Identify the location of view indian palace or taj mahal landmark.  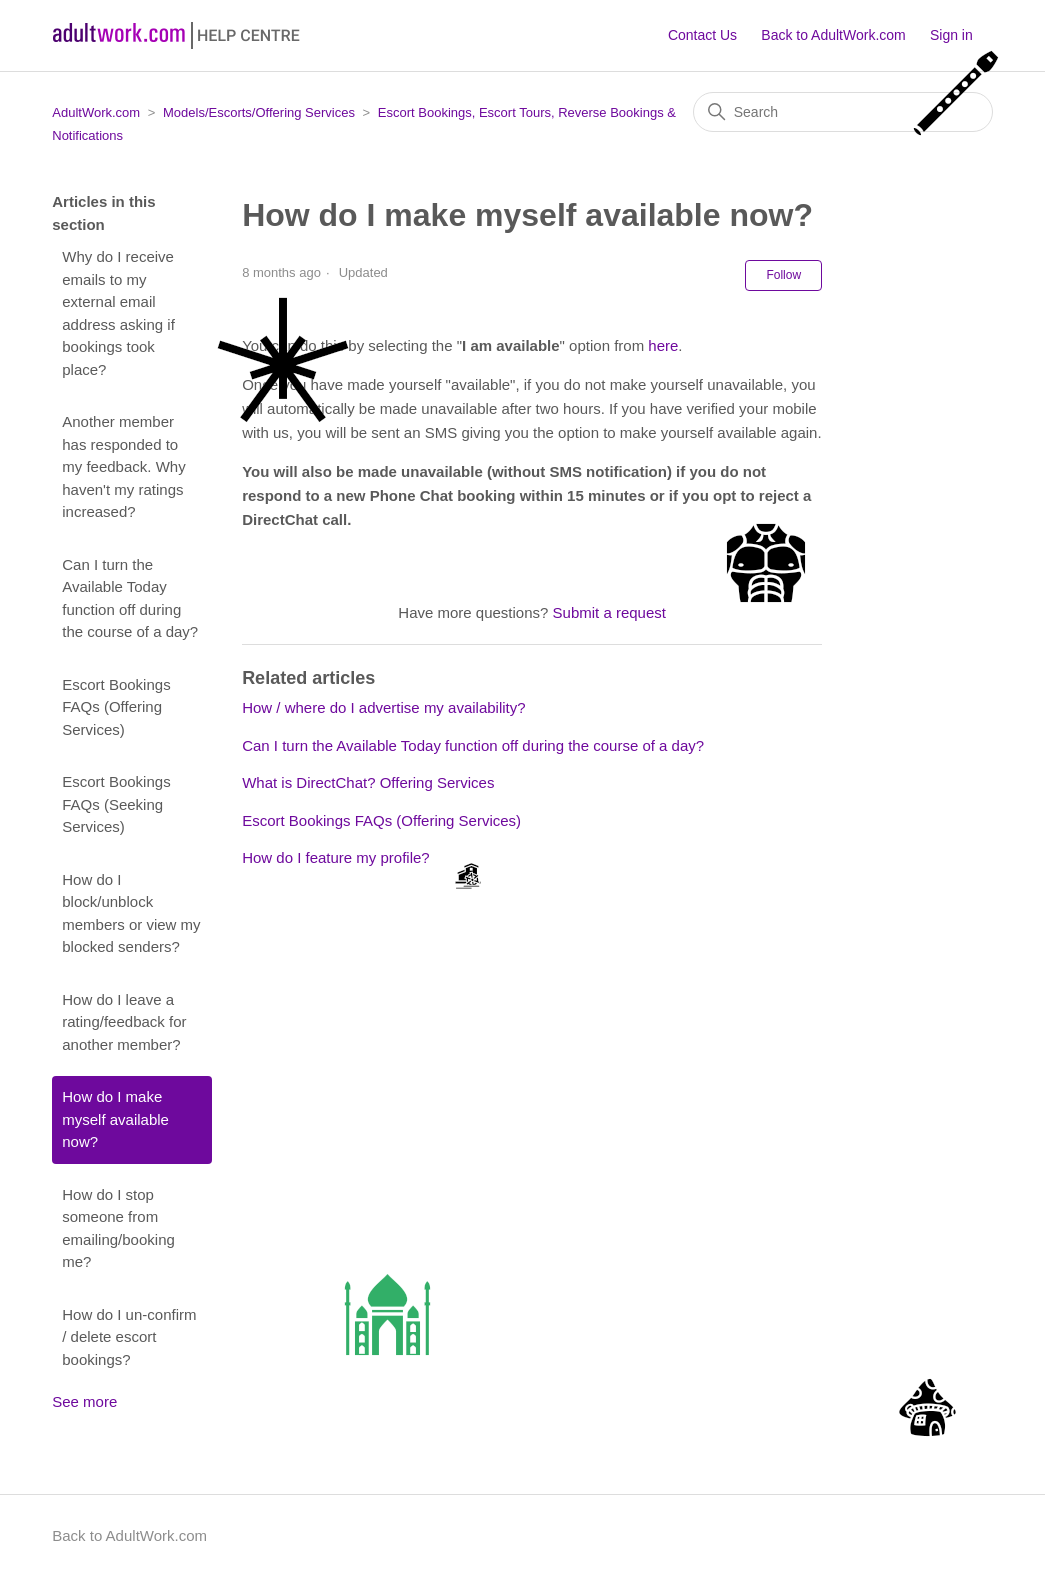
(387, 1314).